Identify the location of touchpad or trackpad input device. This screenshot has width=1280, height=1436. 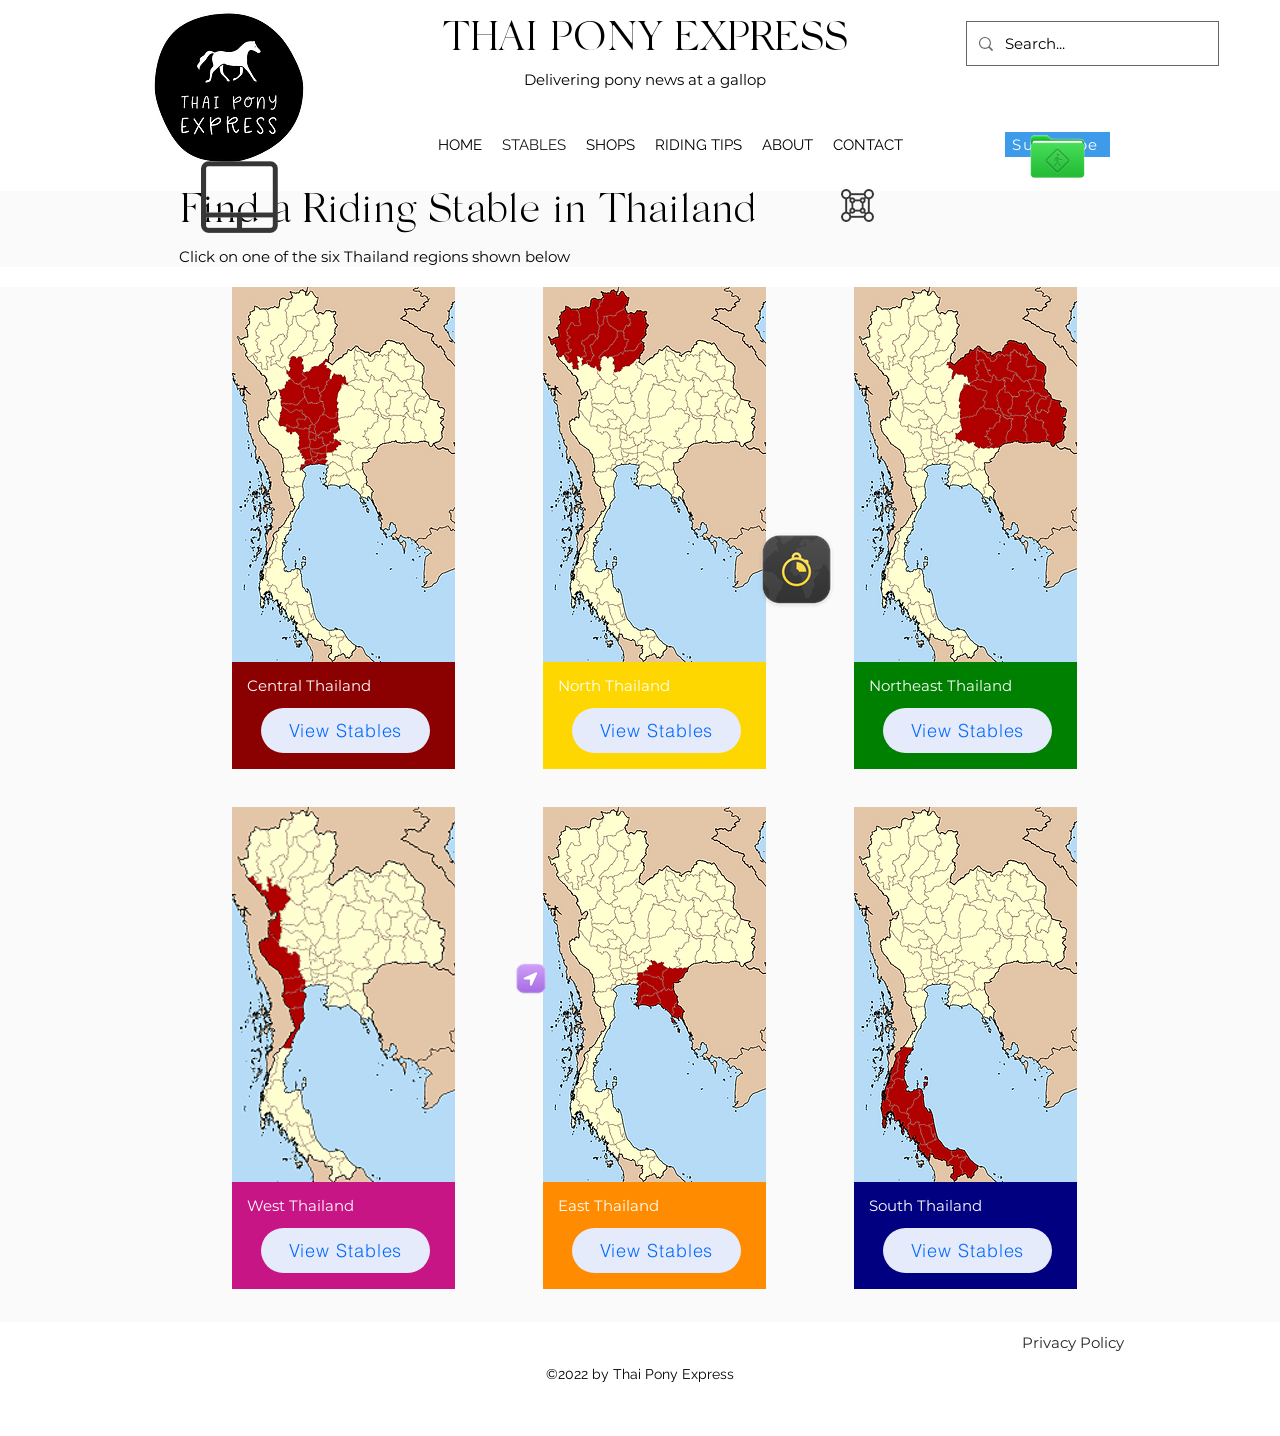
(242, 197).